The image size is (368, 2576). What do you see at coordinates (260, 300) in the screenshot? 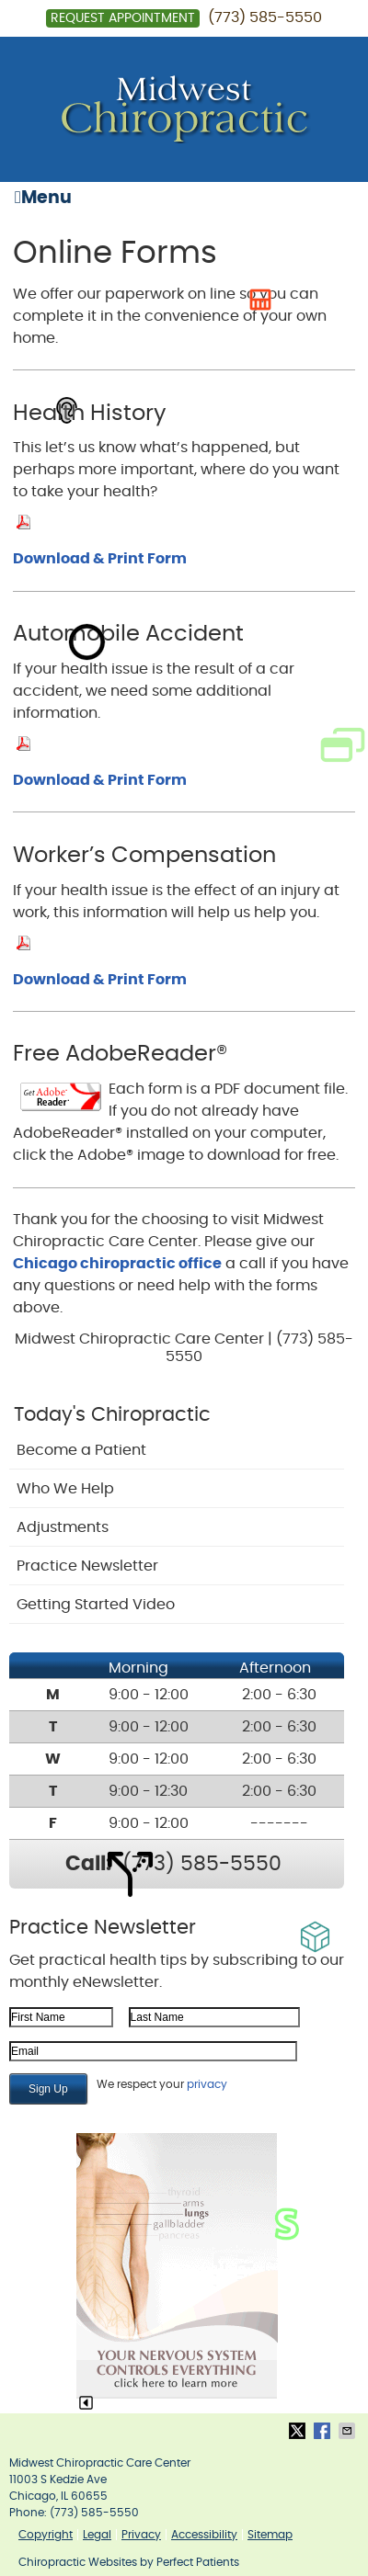
I see `toggle bottom panel visibility` at bounding box center [260, 300].